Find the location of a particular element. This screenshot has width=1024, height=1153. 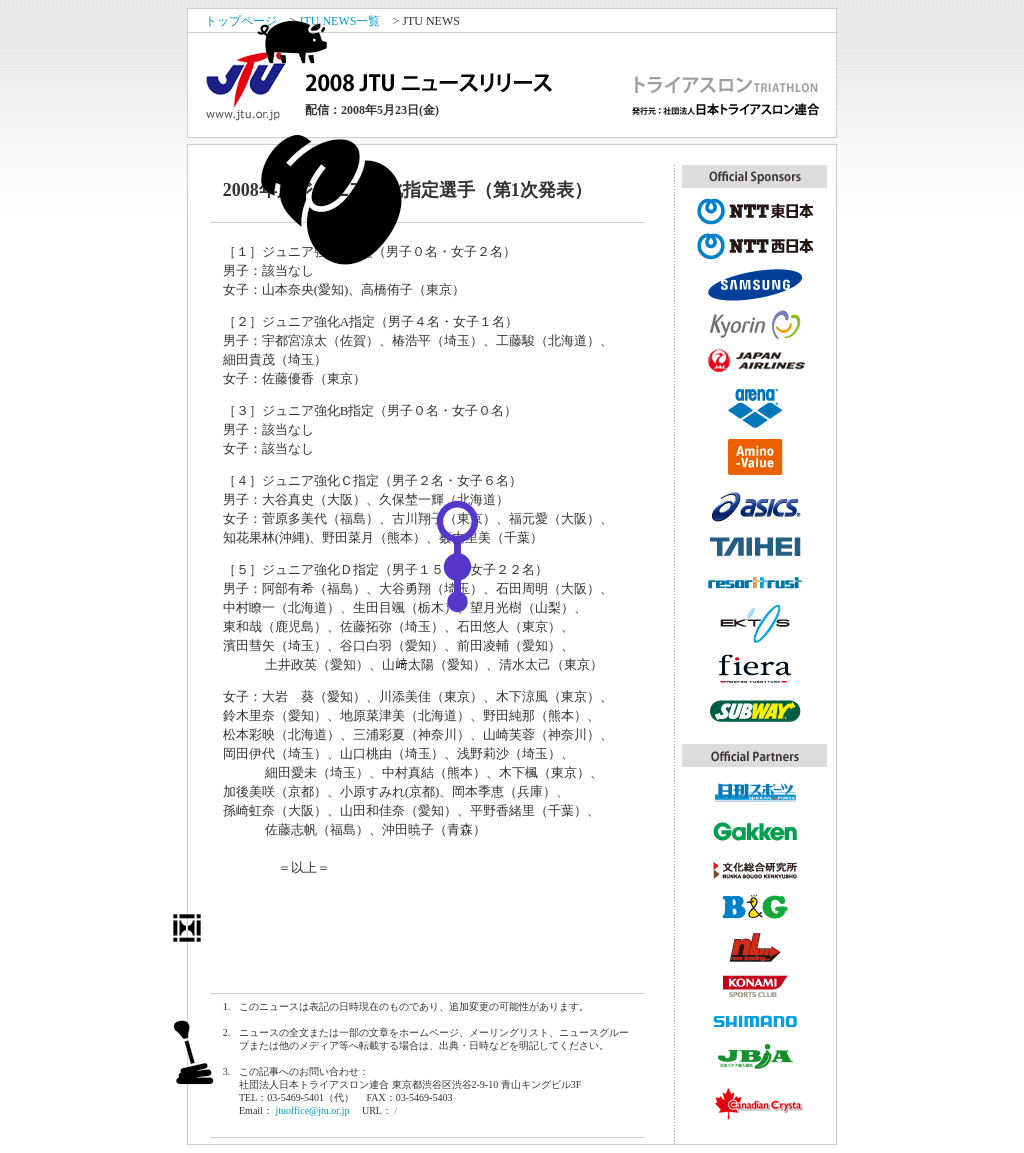

loading or processing in progress is located at coordinates (187, 928).